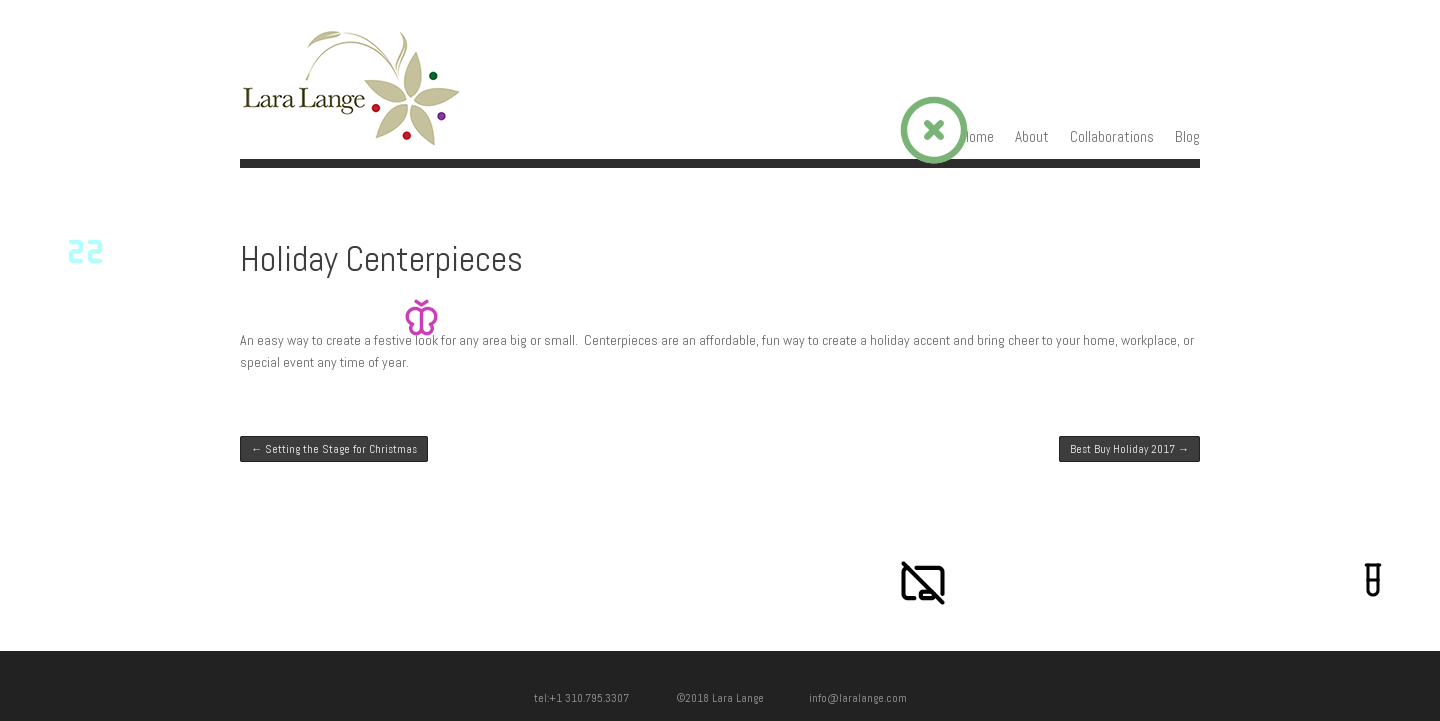 This screenshot has width=1440, height=721. I want to click on presentation mode disabled, so click(923, 583).